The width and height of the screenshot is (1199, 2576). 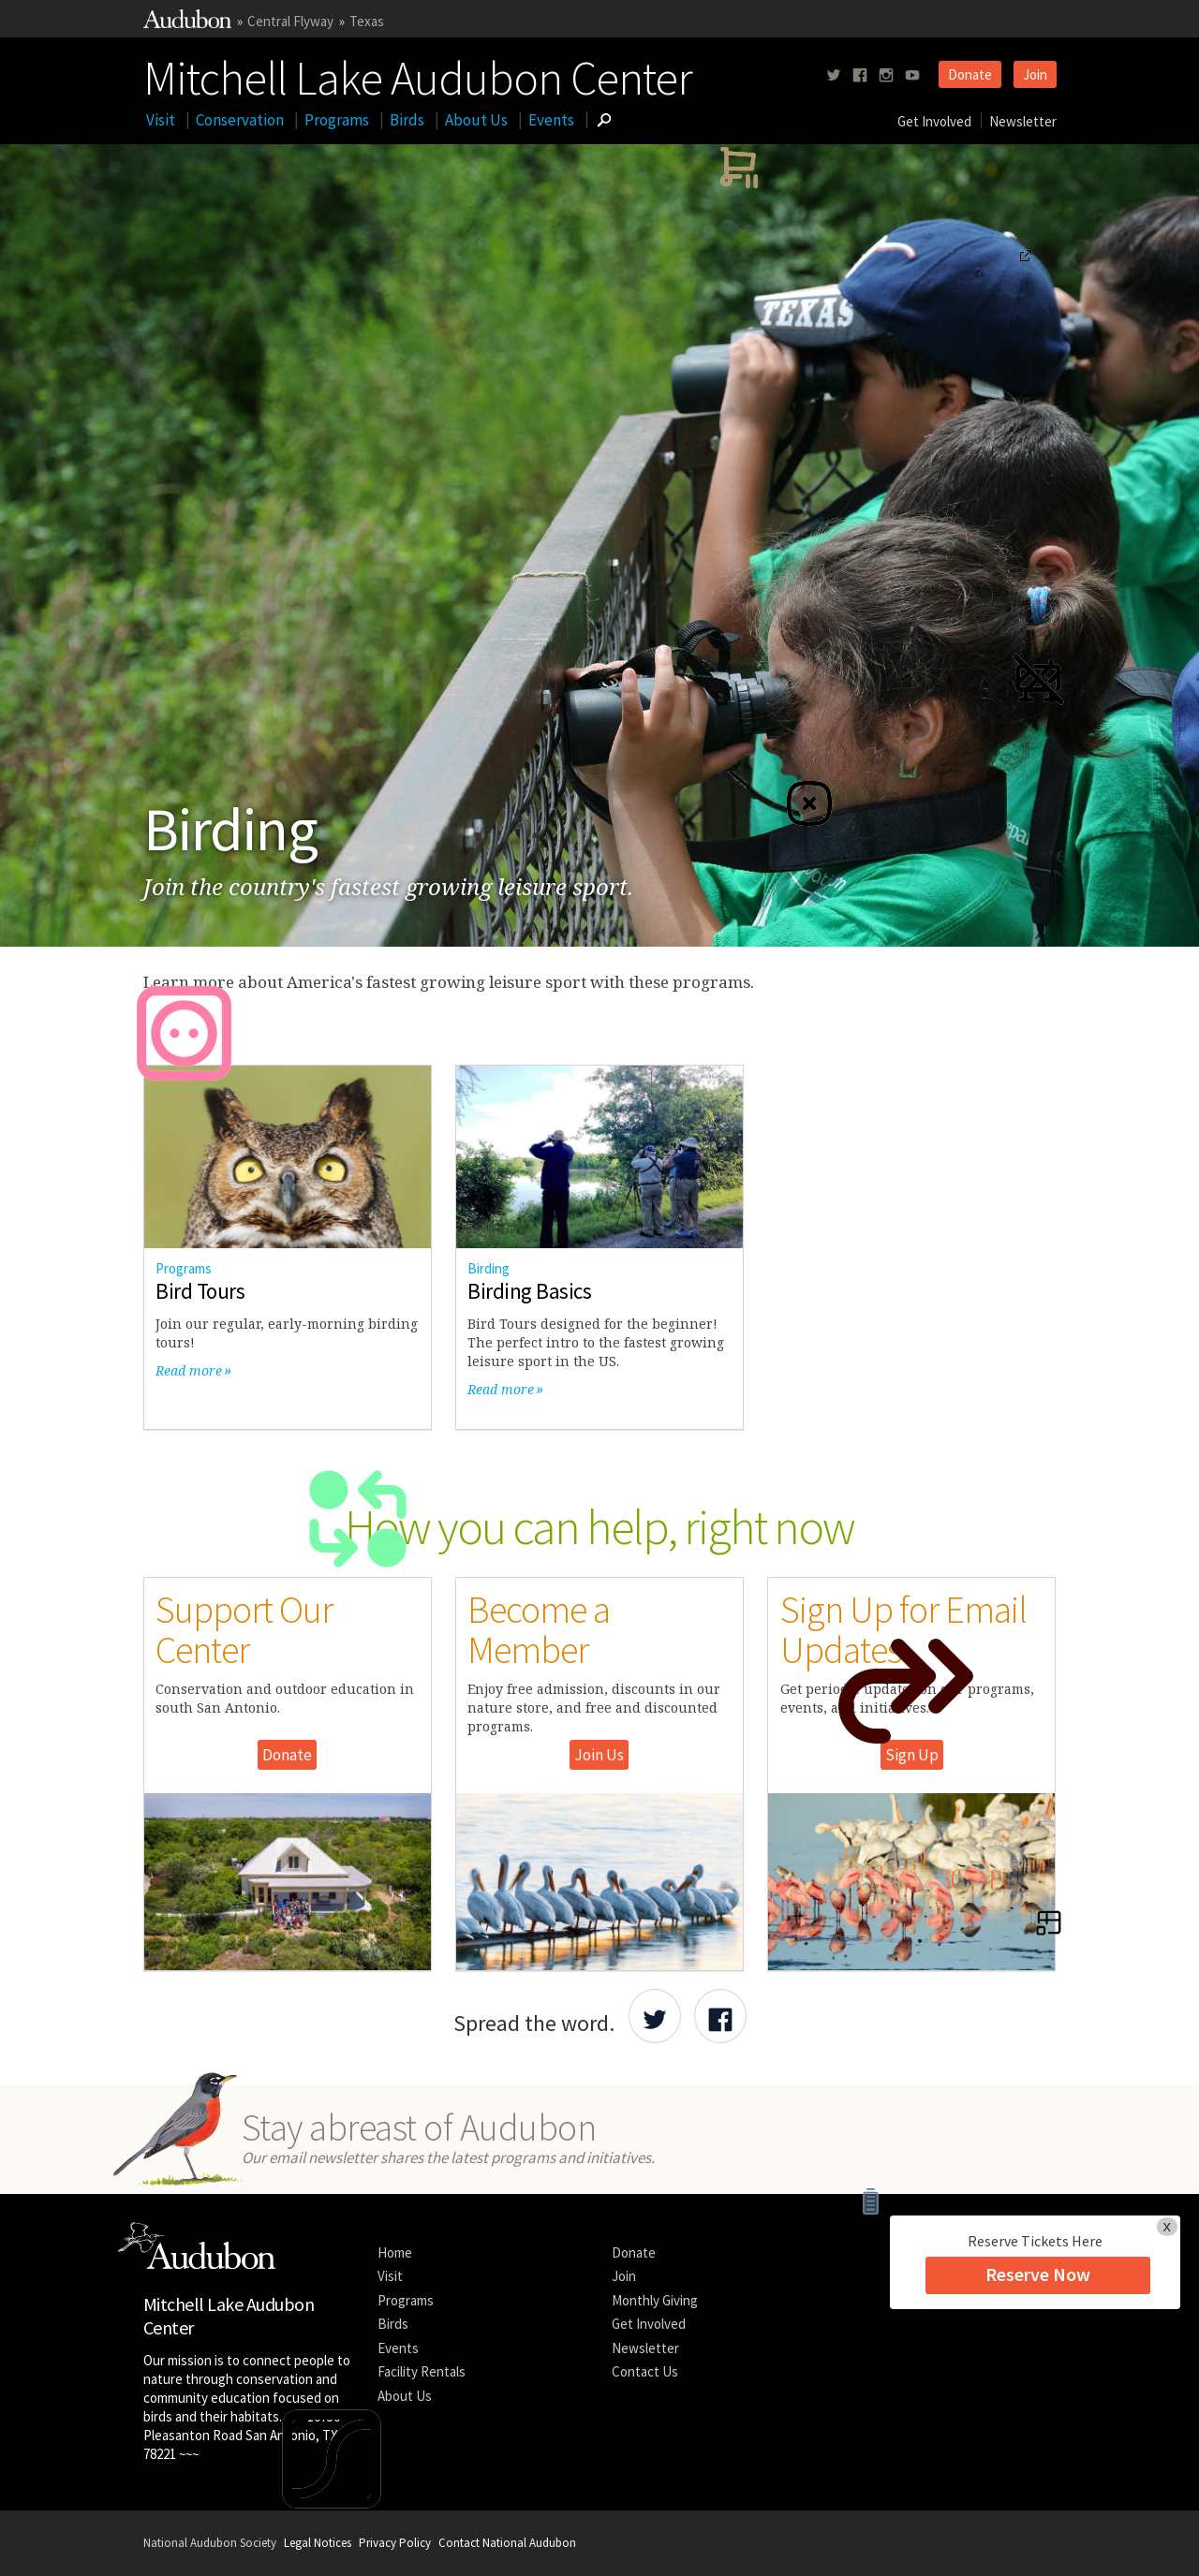 What do you see at coordinates (358, 1519) in the screenshot?
I see `transform or convert between formats` at bounding box center [358, 1519].